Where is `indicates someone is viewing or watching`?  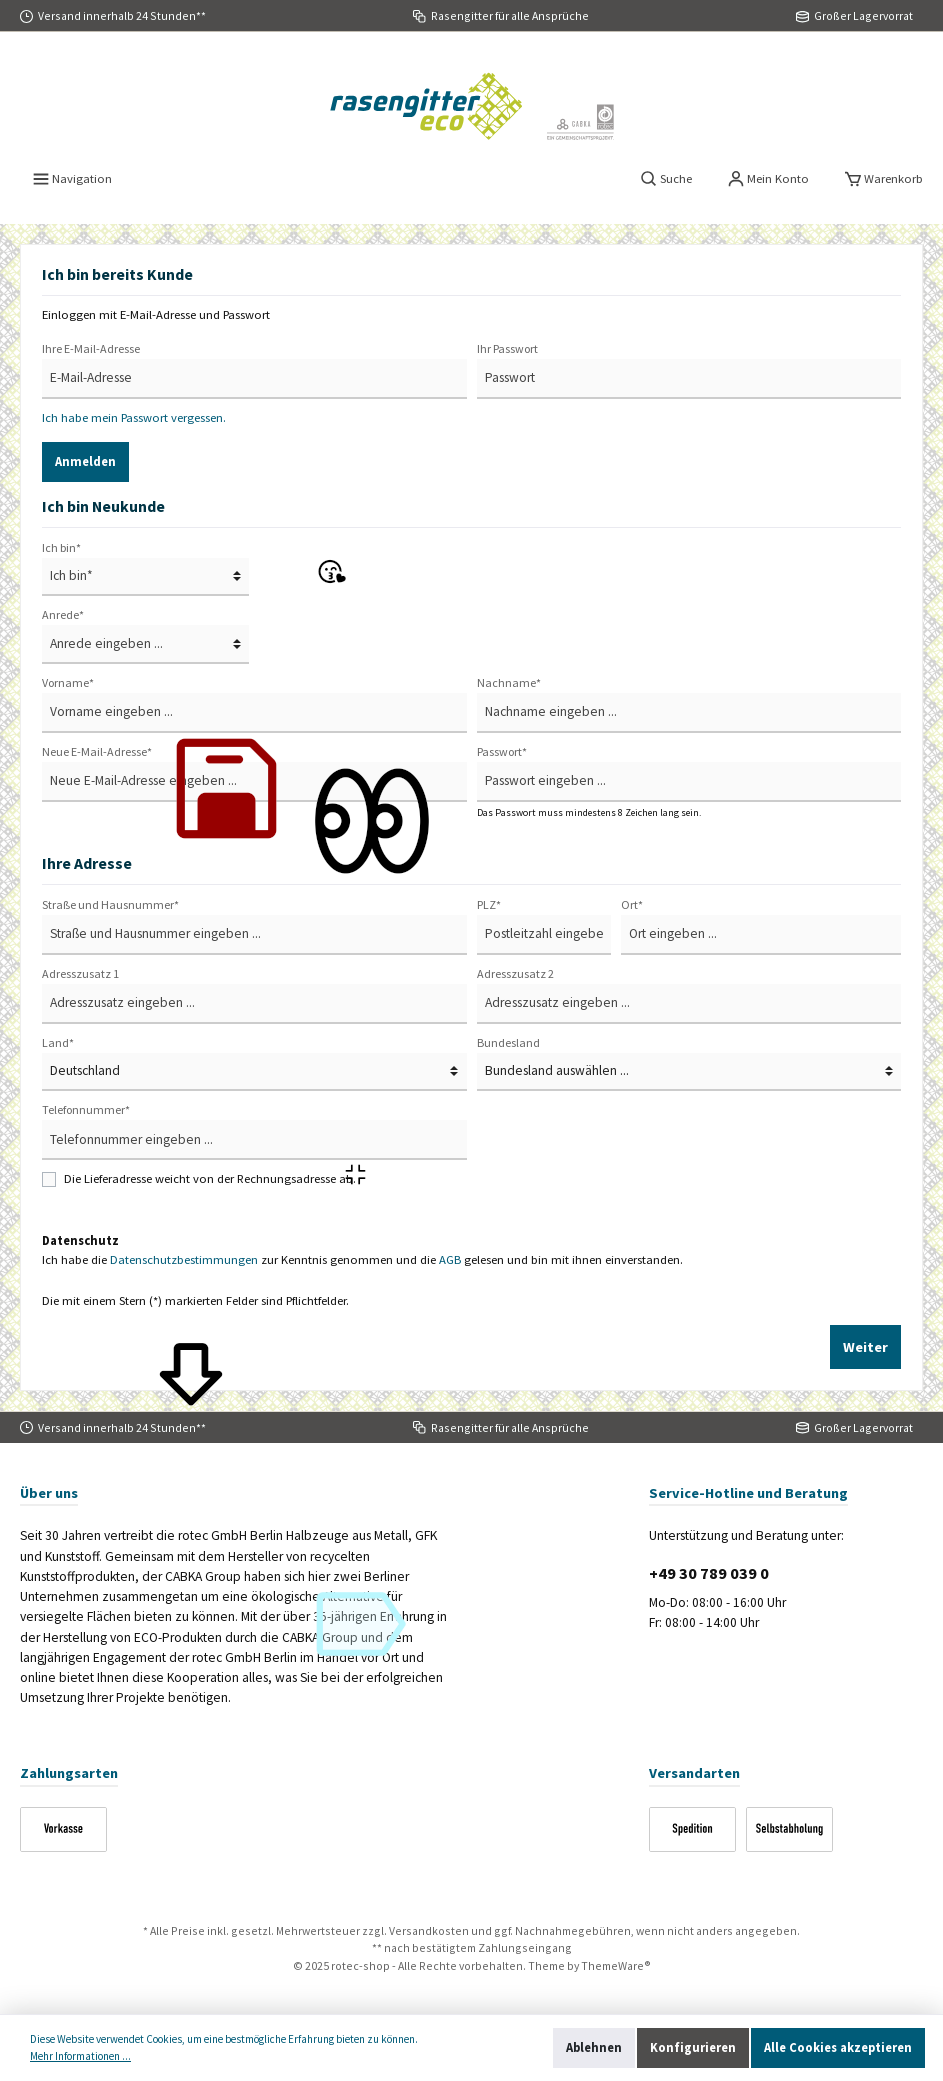 indicates someone is viewing or watching is located at coordinates (372, 821).